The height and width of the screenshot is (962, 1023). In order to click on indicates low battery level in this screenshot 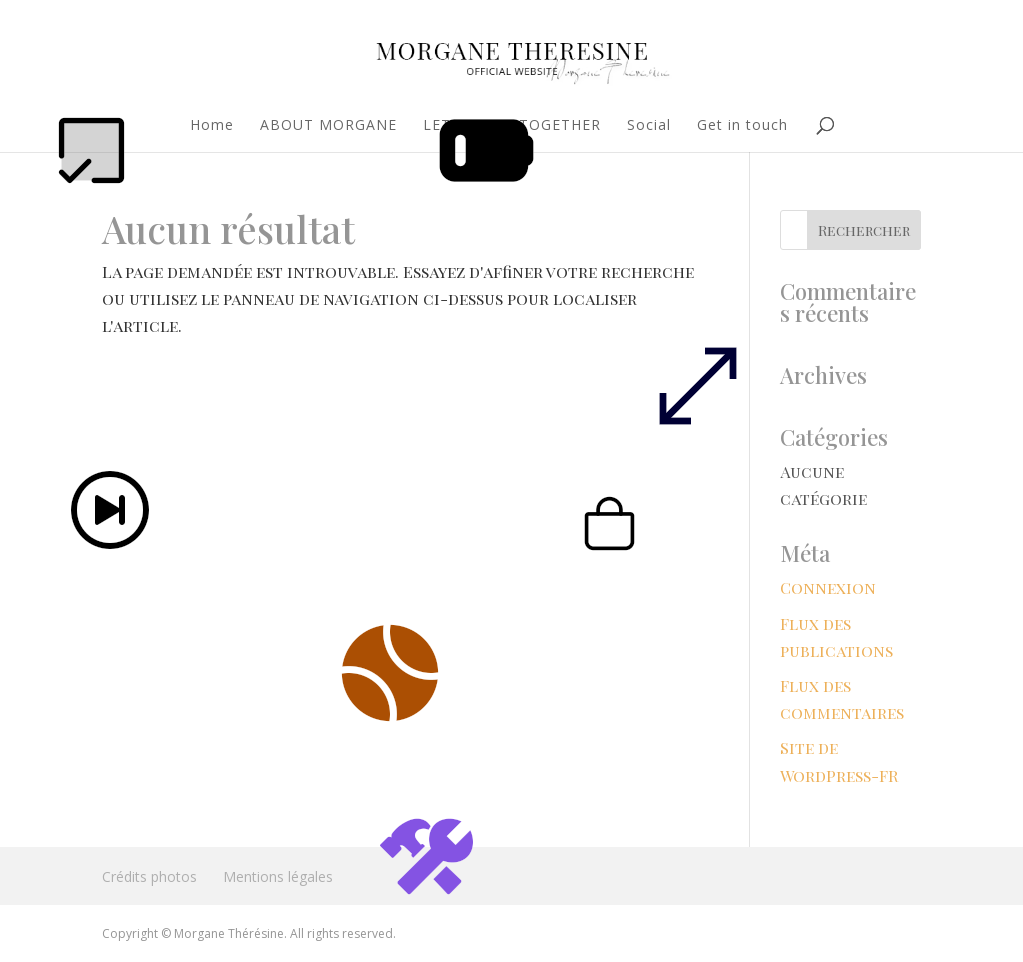, I will do `click(486, 150)`.